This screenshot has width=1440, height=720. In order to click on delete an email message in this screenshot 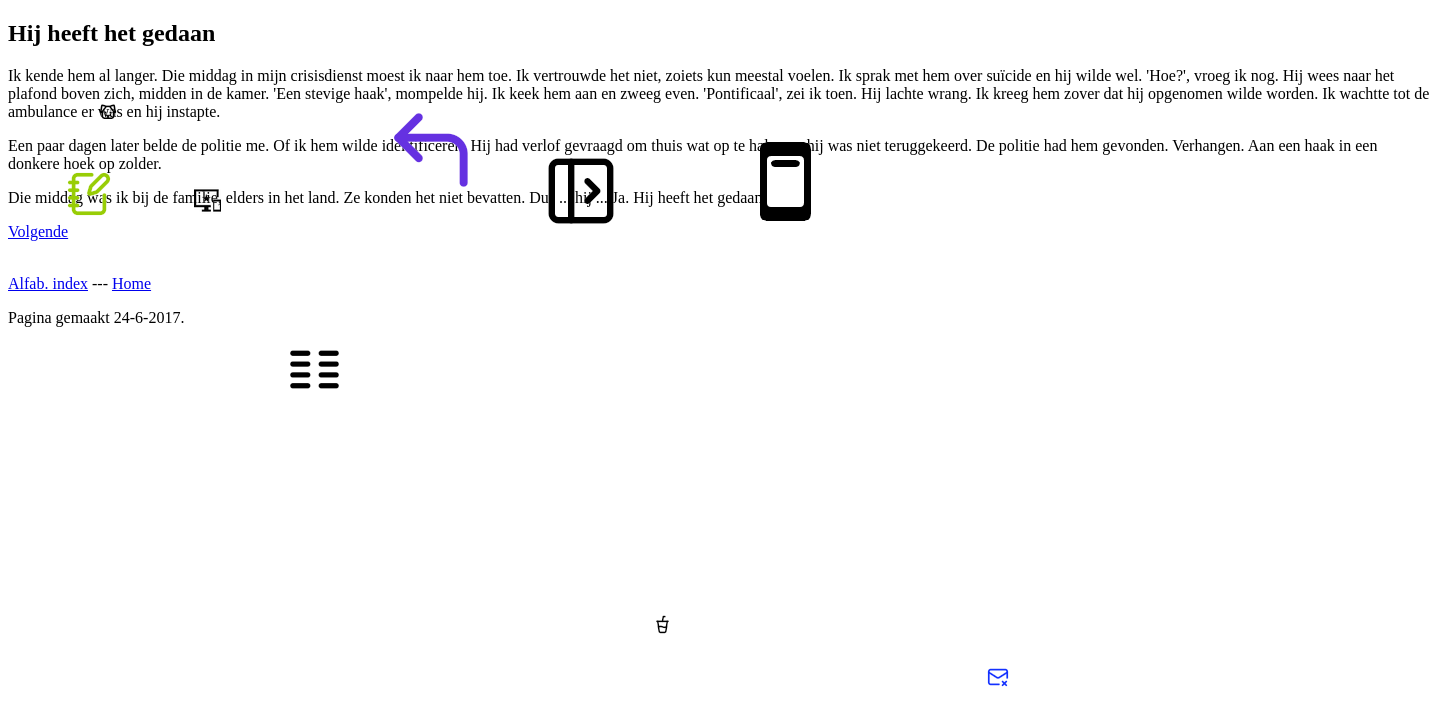, I will do `click(998, 677)`.